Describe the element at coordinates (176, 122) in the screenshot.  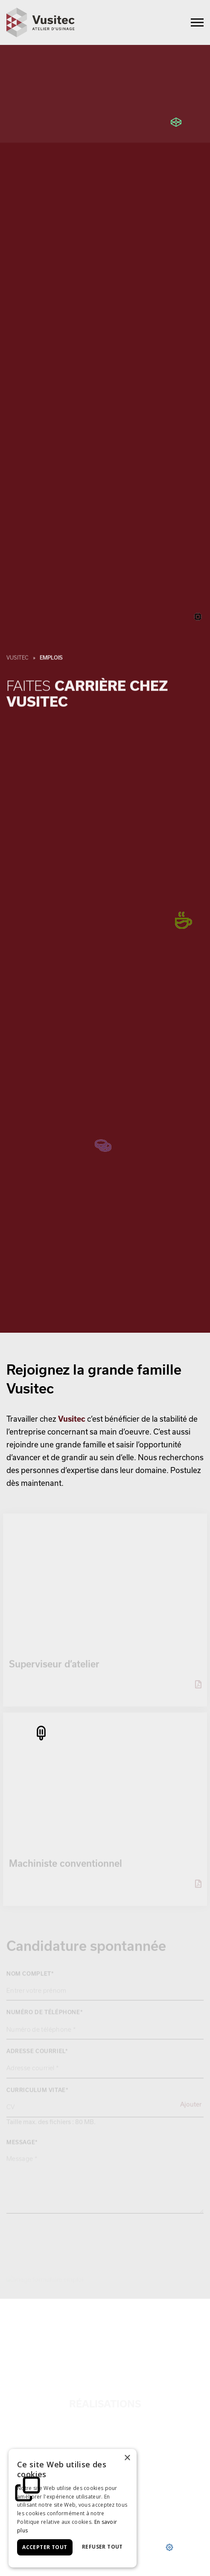
I see `open codepen profile or projects` at that location.